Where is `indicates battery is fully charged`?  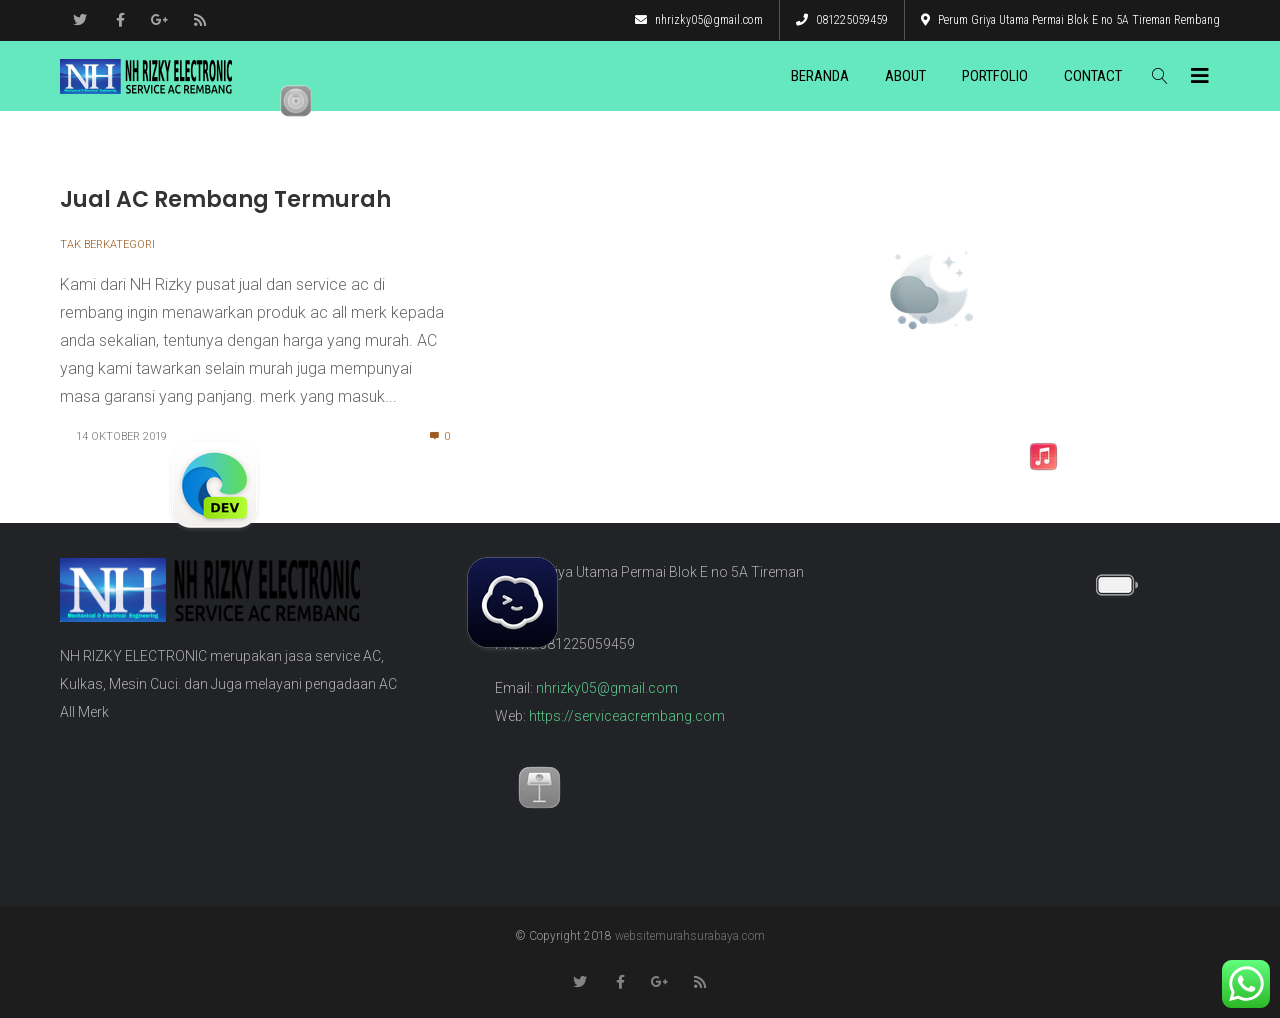
indicates battery is fully charged is located at coordinates (1117, 585).